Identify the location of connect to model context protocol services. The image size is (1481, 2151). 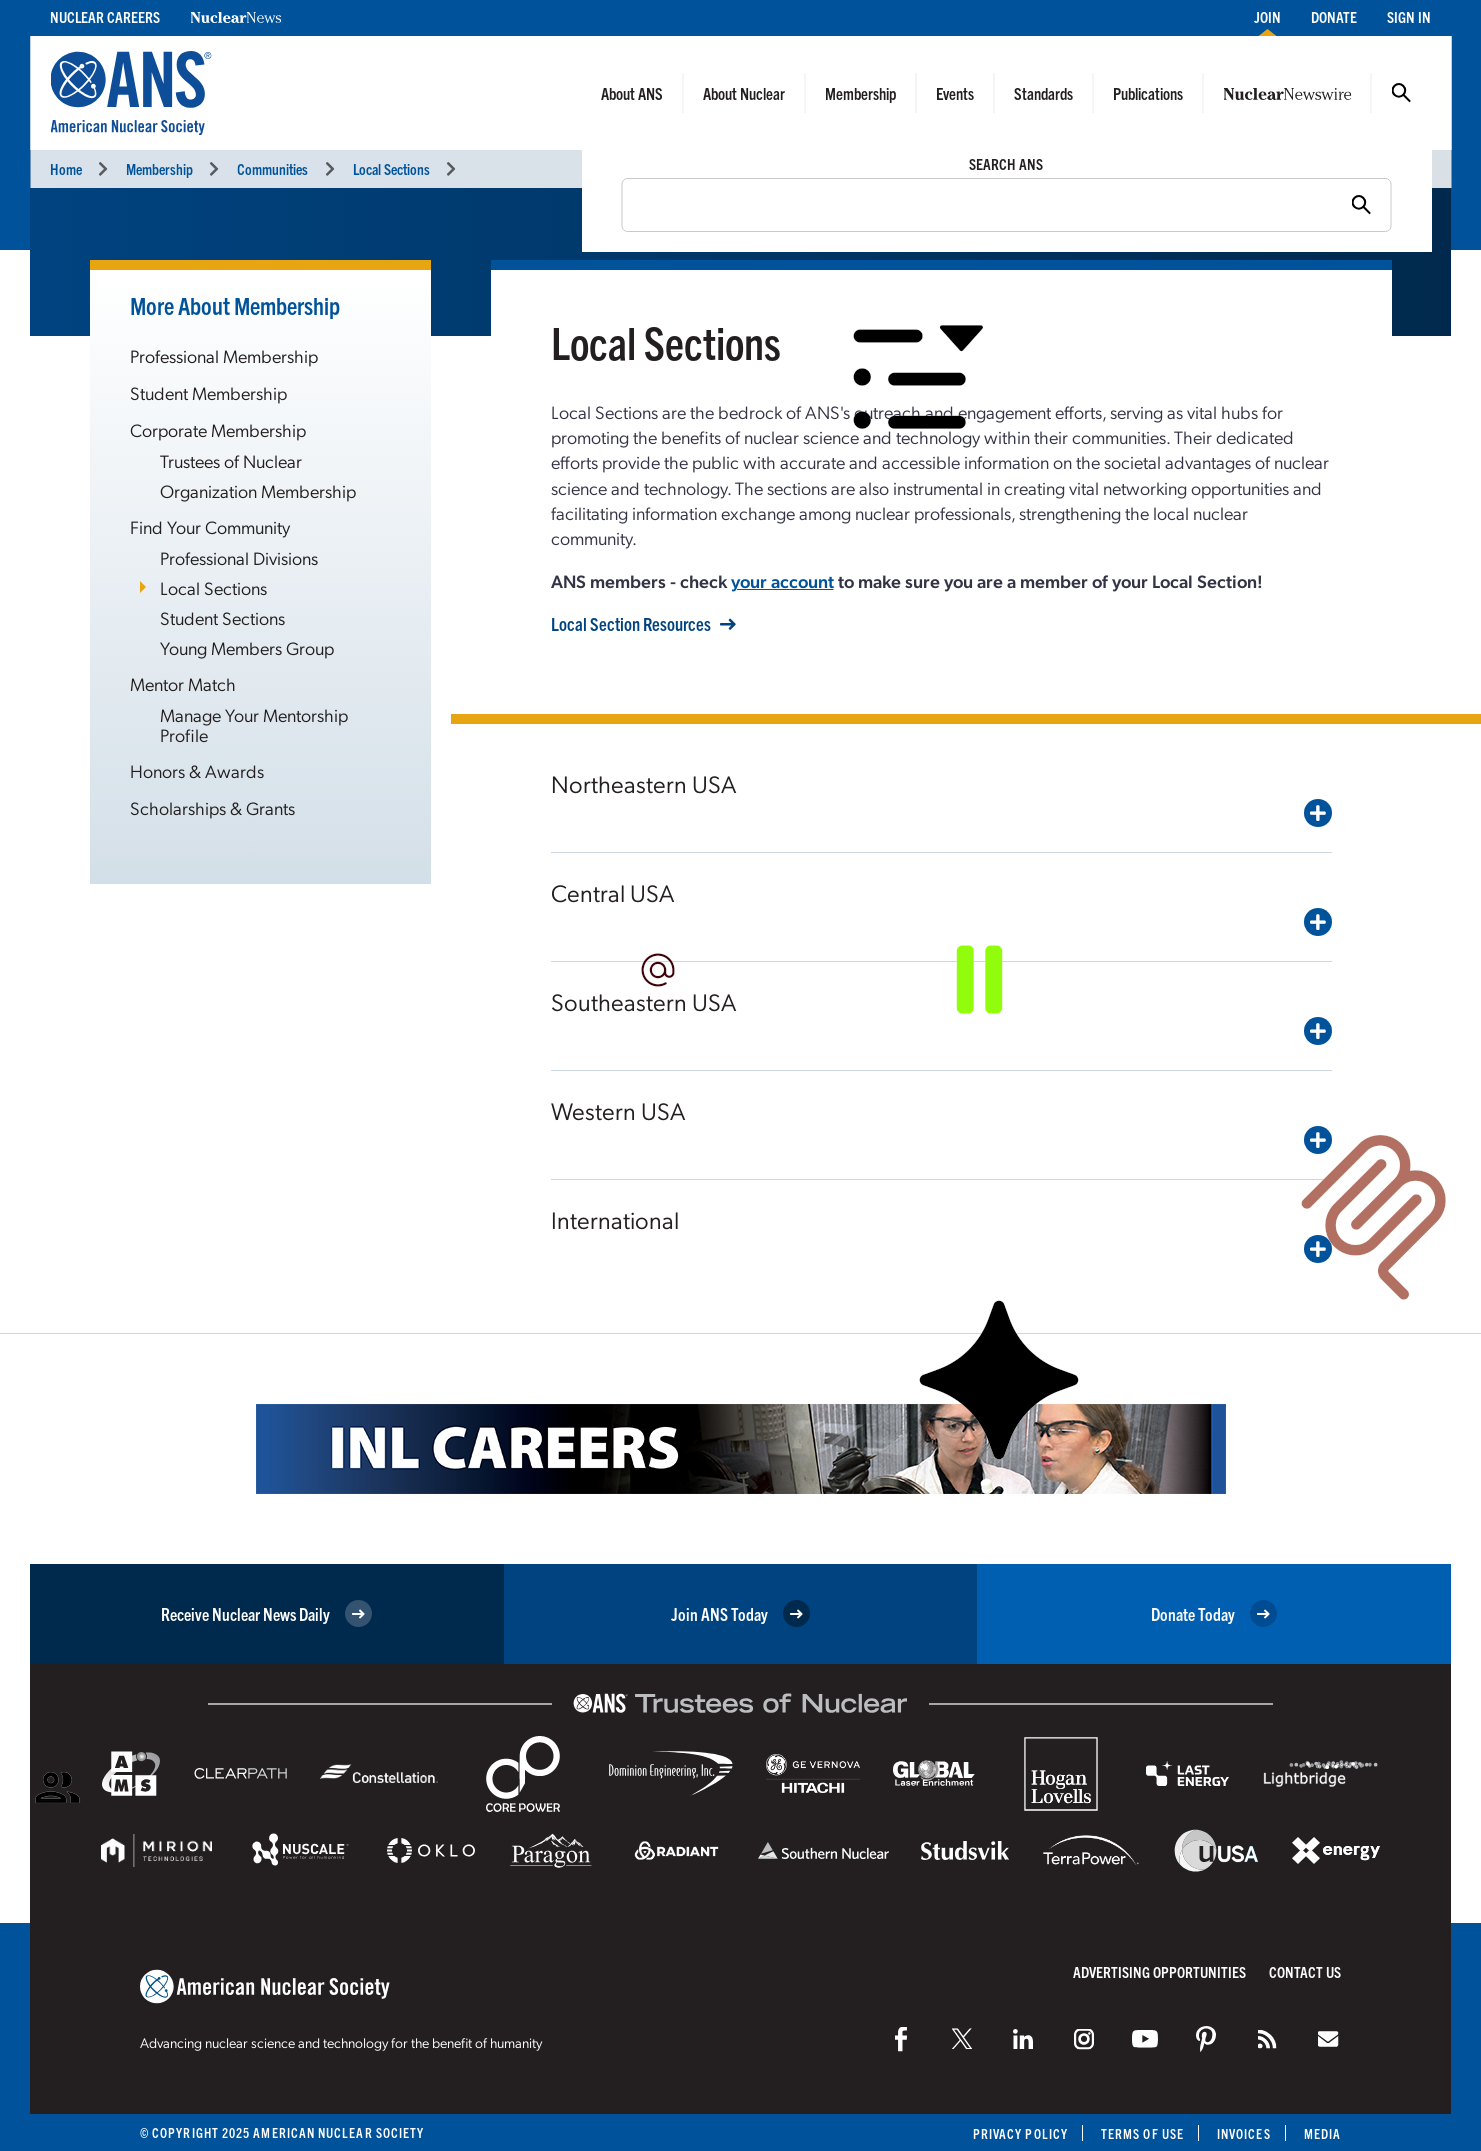
(1374, 1216).